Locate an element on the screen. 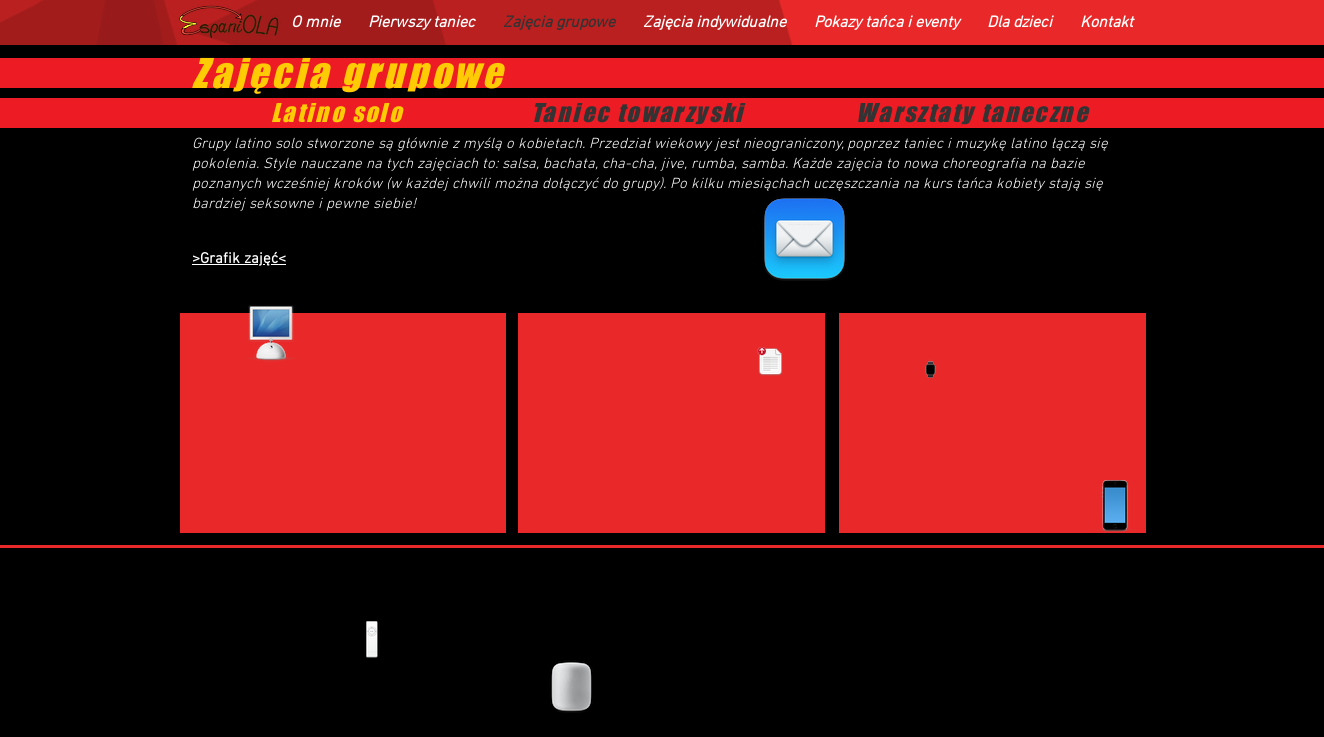 The image size is (1324, 737). sync music to your iPod device is located at coordinates (371, 639).